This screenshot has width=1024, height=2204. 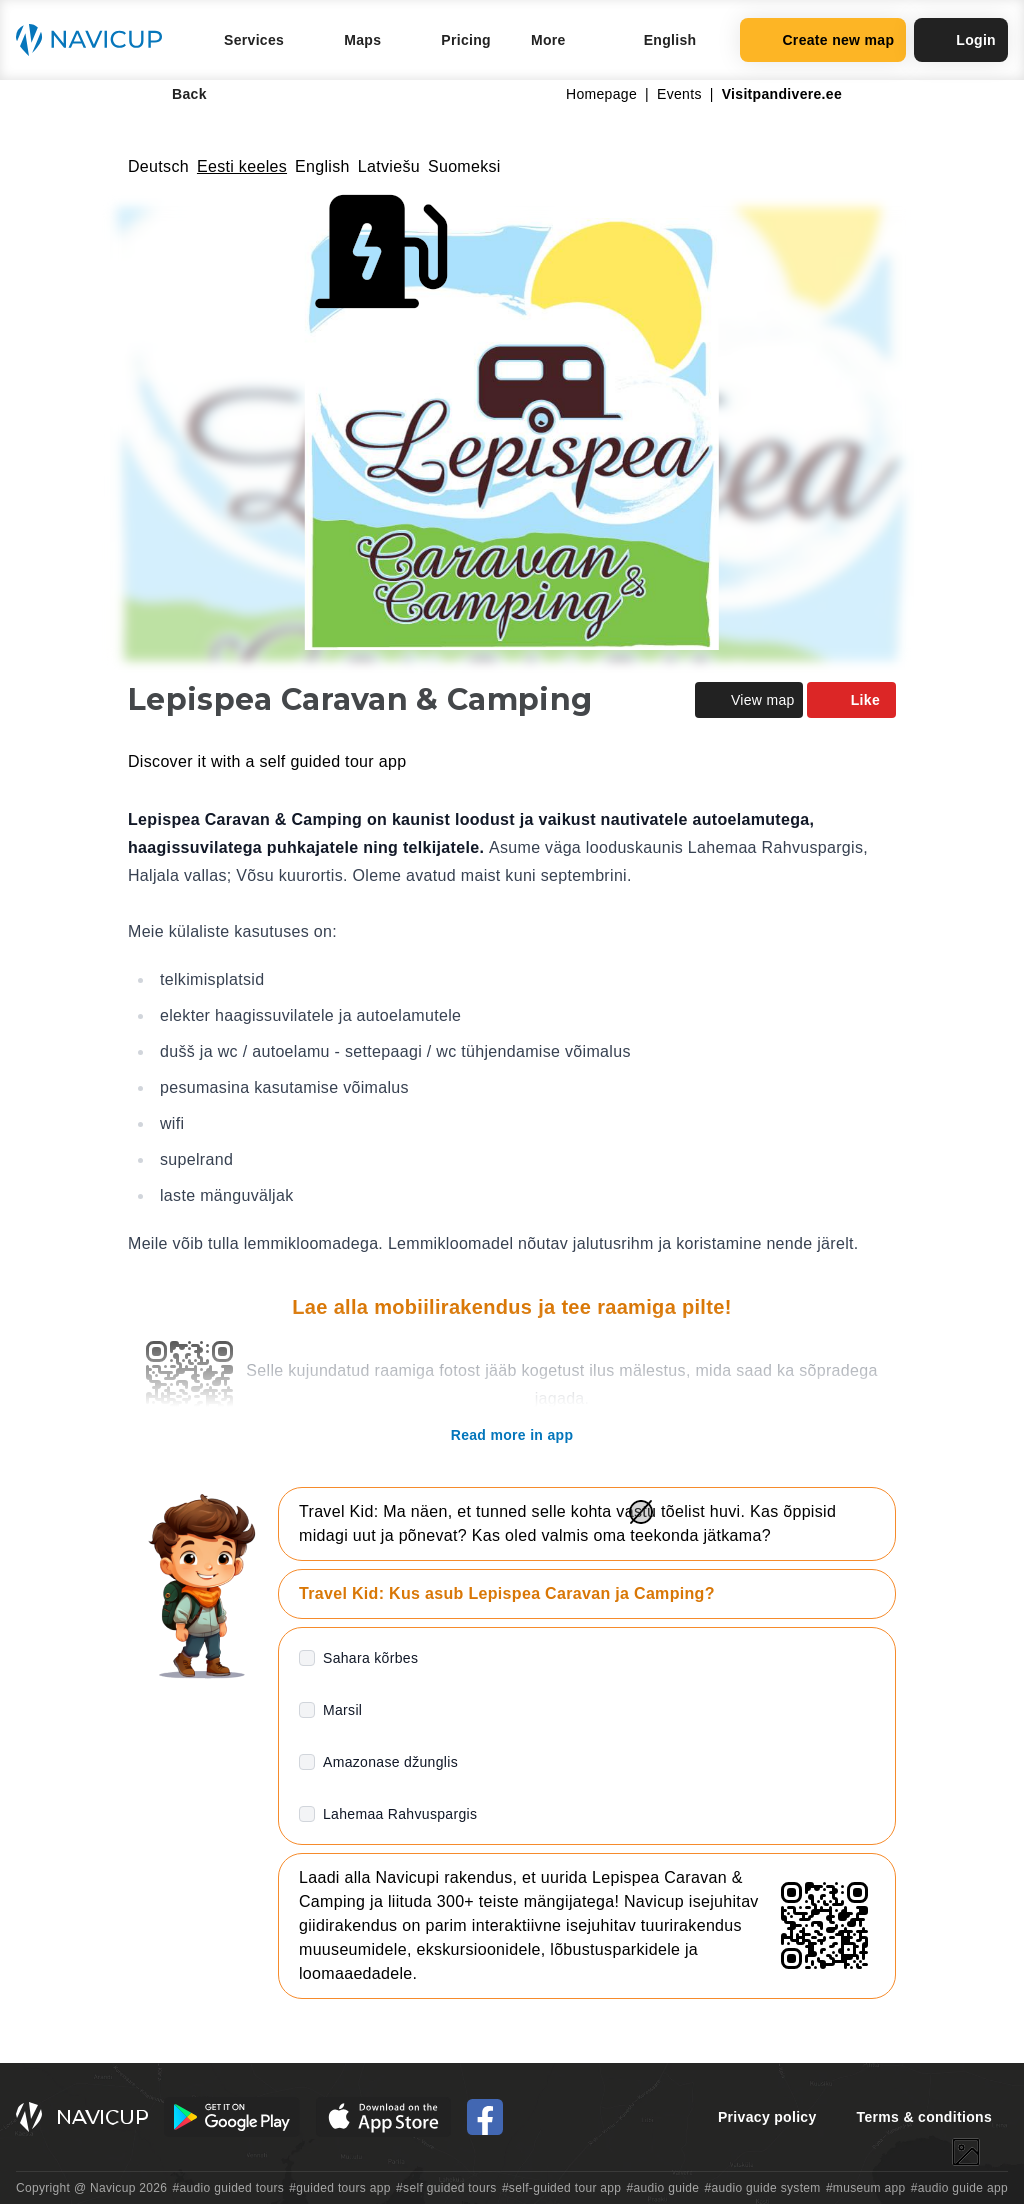 I want to click on indicates an empty or null state, so click(x=641, y=1512).